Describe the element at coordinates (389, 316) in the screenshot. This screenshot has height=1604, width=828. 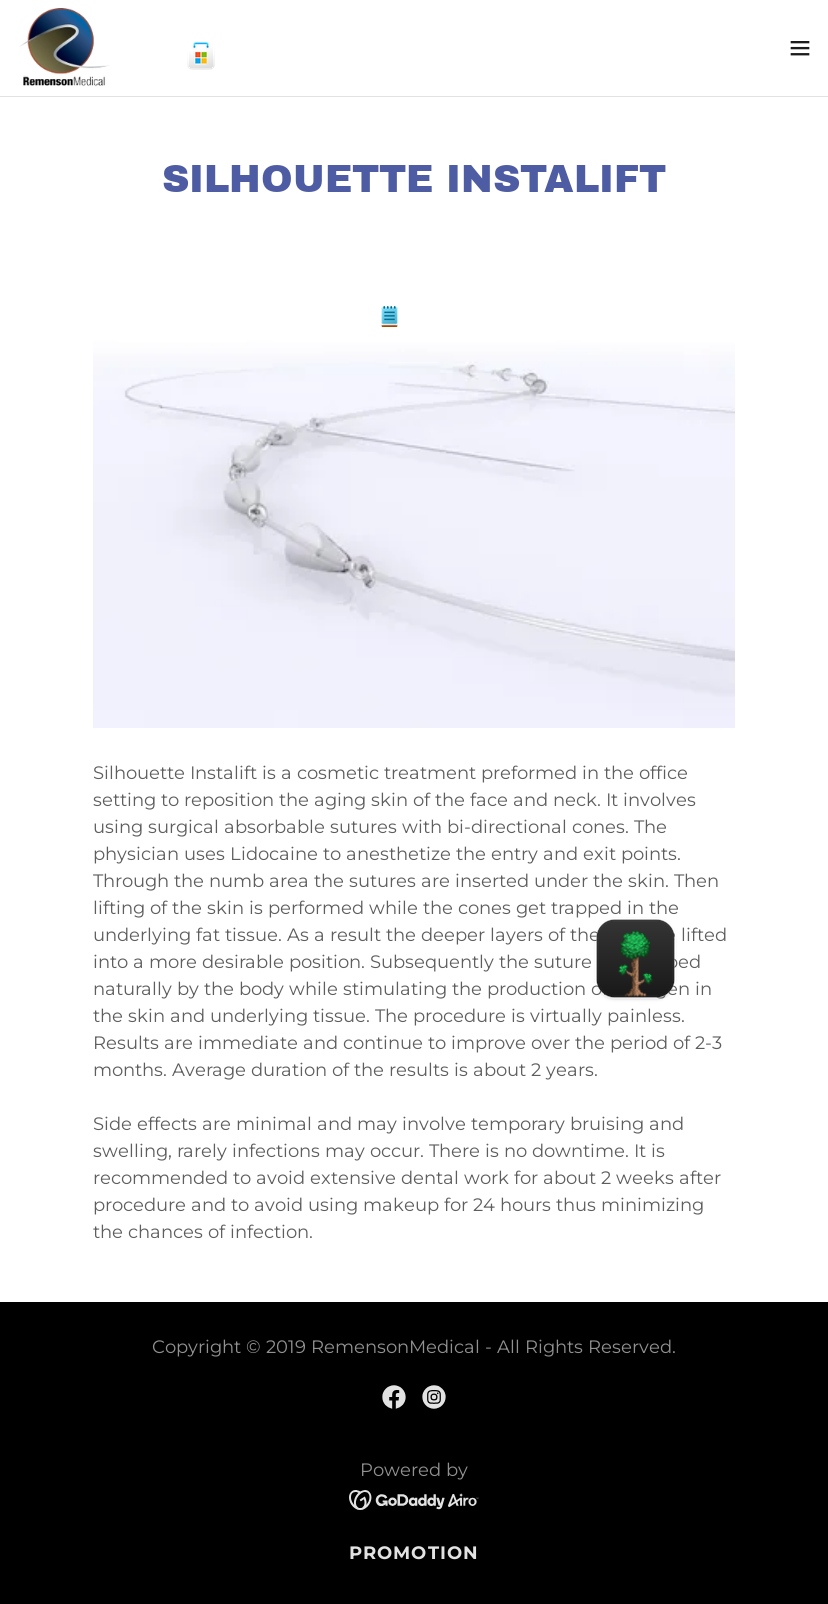
I see `open notepad application` at that location.